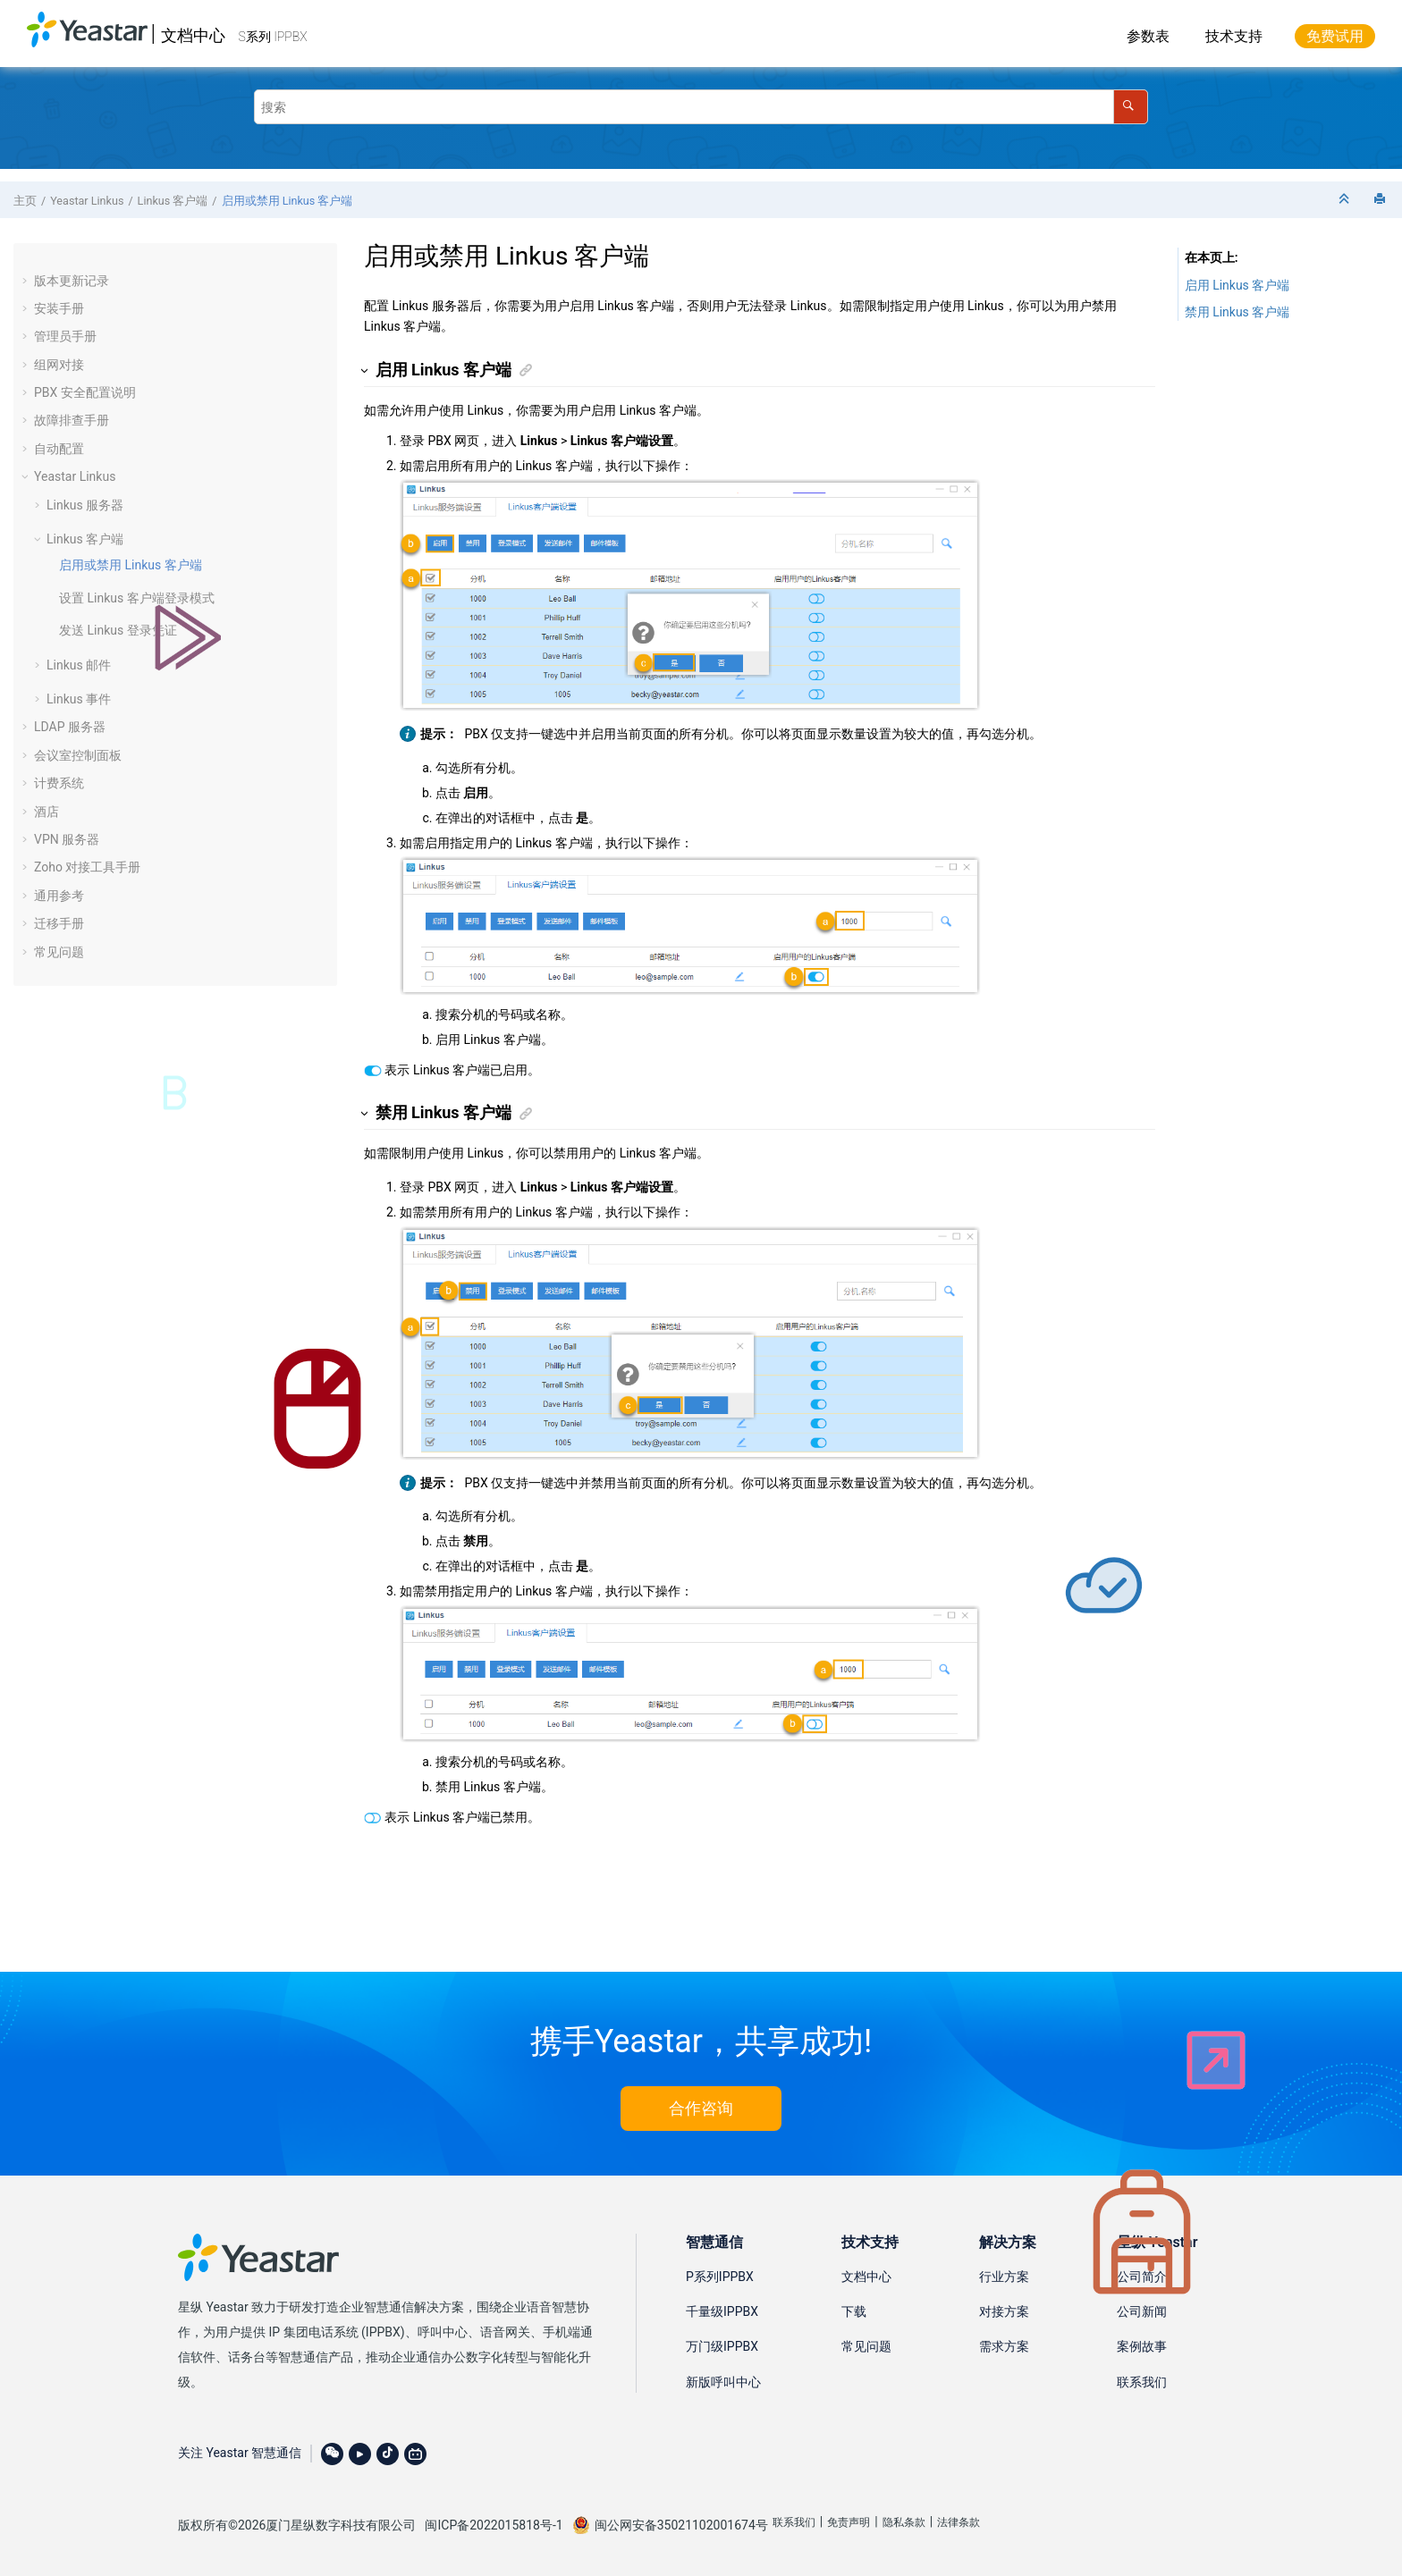 The width and height of the screenshot is (1402, 2576). I want to click on run all tasks or scripts, so click(186, 636).